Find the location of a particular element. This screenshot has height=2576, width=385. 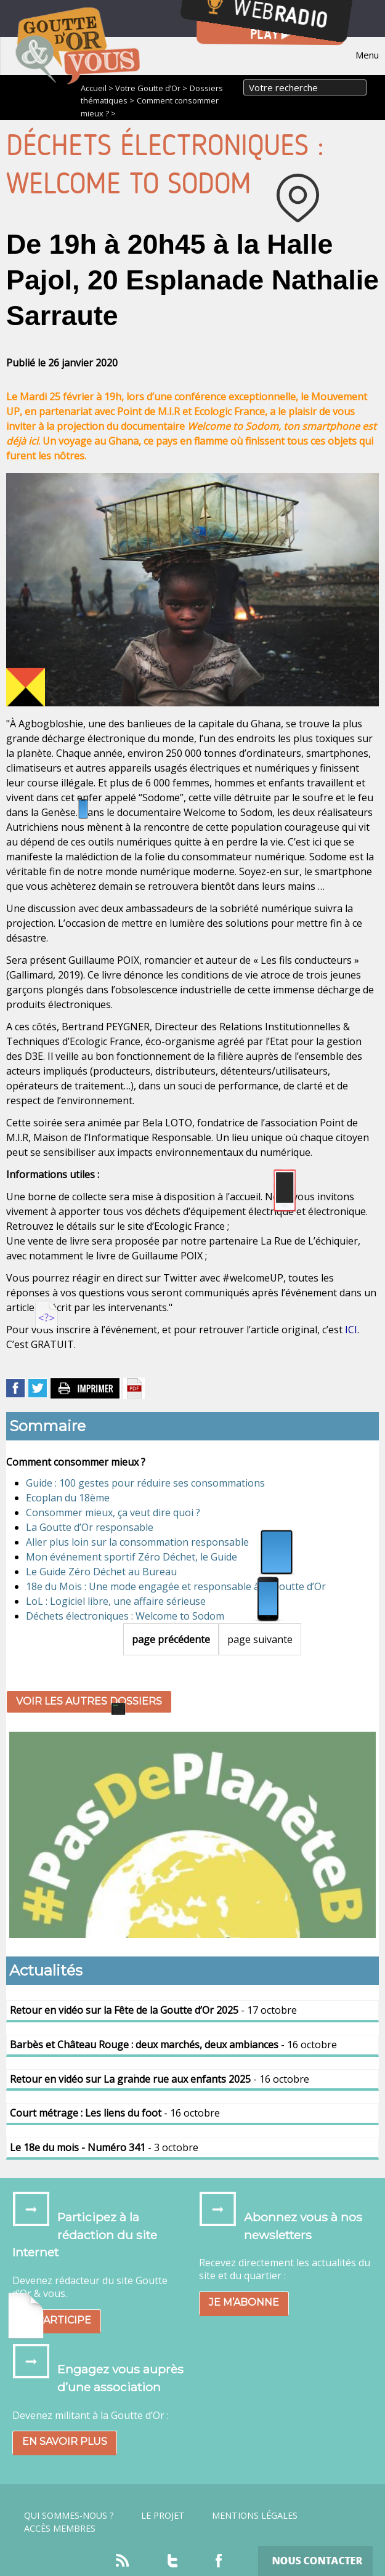

iPad Pro device icon is located at coordinates (277, 1552).